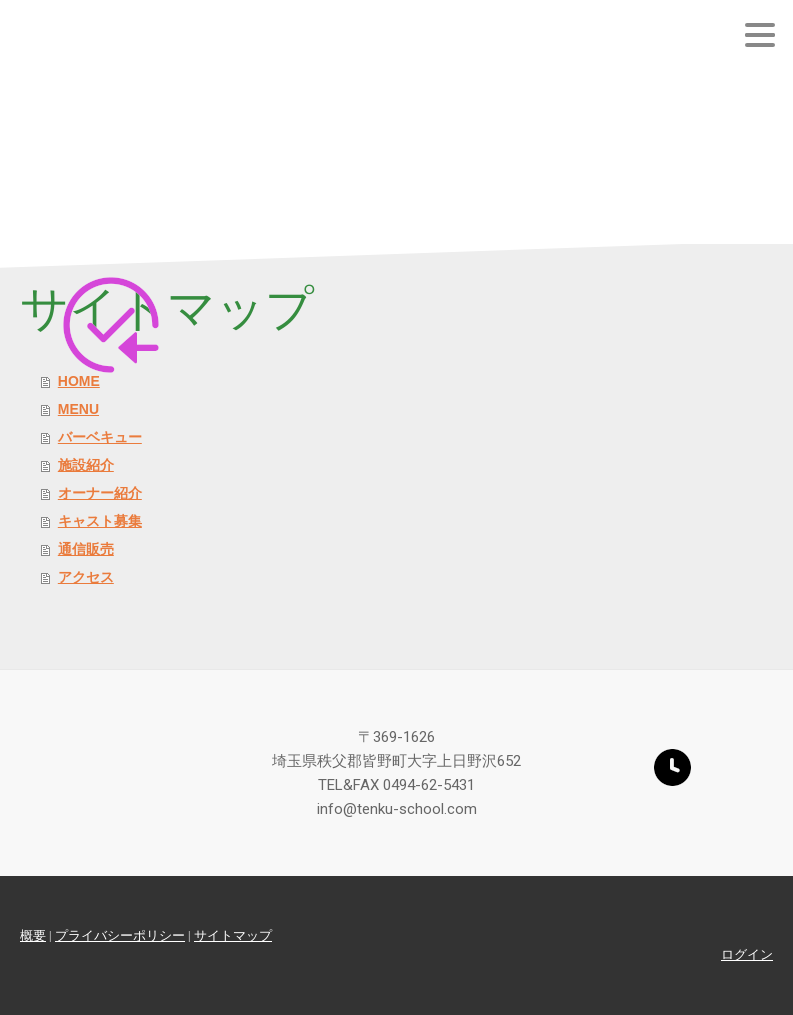  Describe the element at coordinates (111, 325) in the screenshot. I see `indicates a tracked issue has been closed and completed` at that location.